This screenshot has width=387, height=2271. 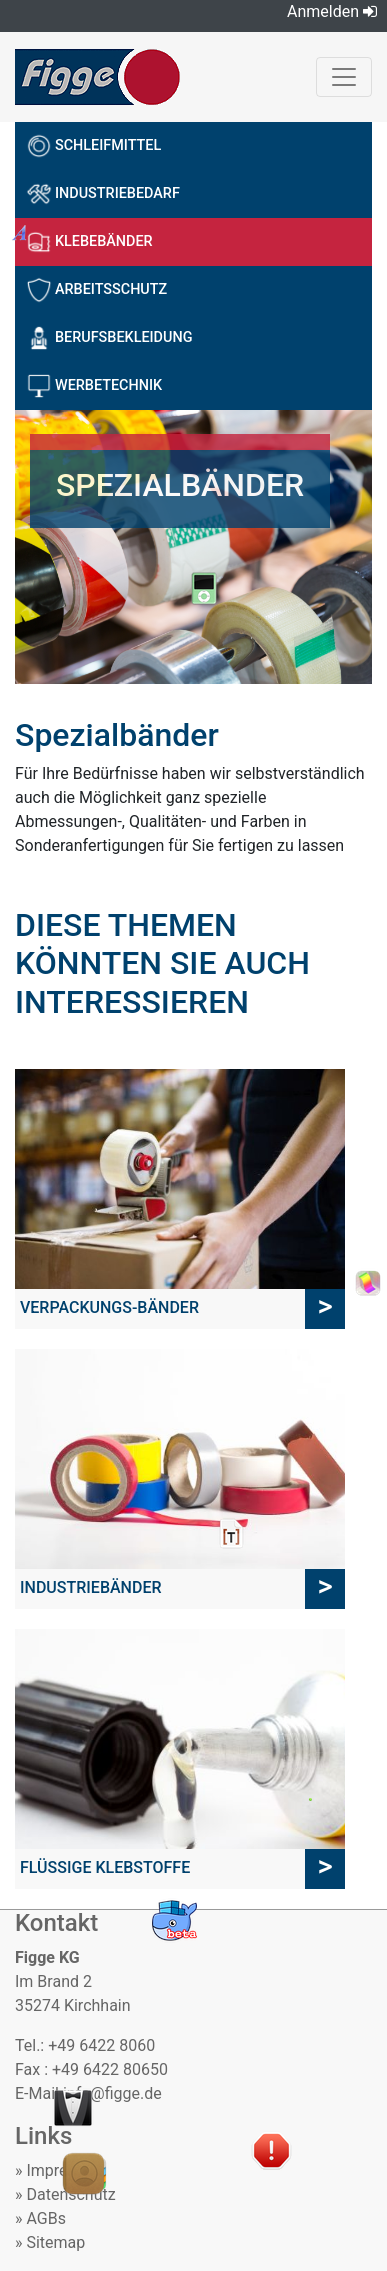 I want to click on open text-to-speech settings, so click(x=292, y=1775).